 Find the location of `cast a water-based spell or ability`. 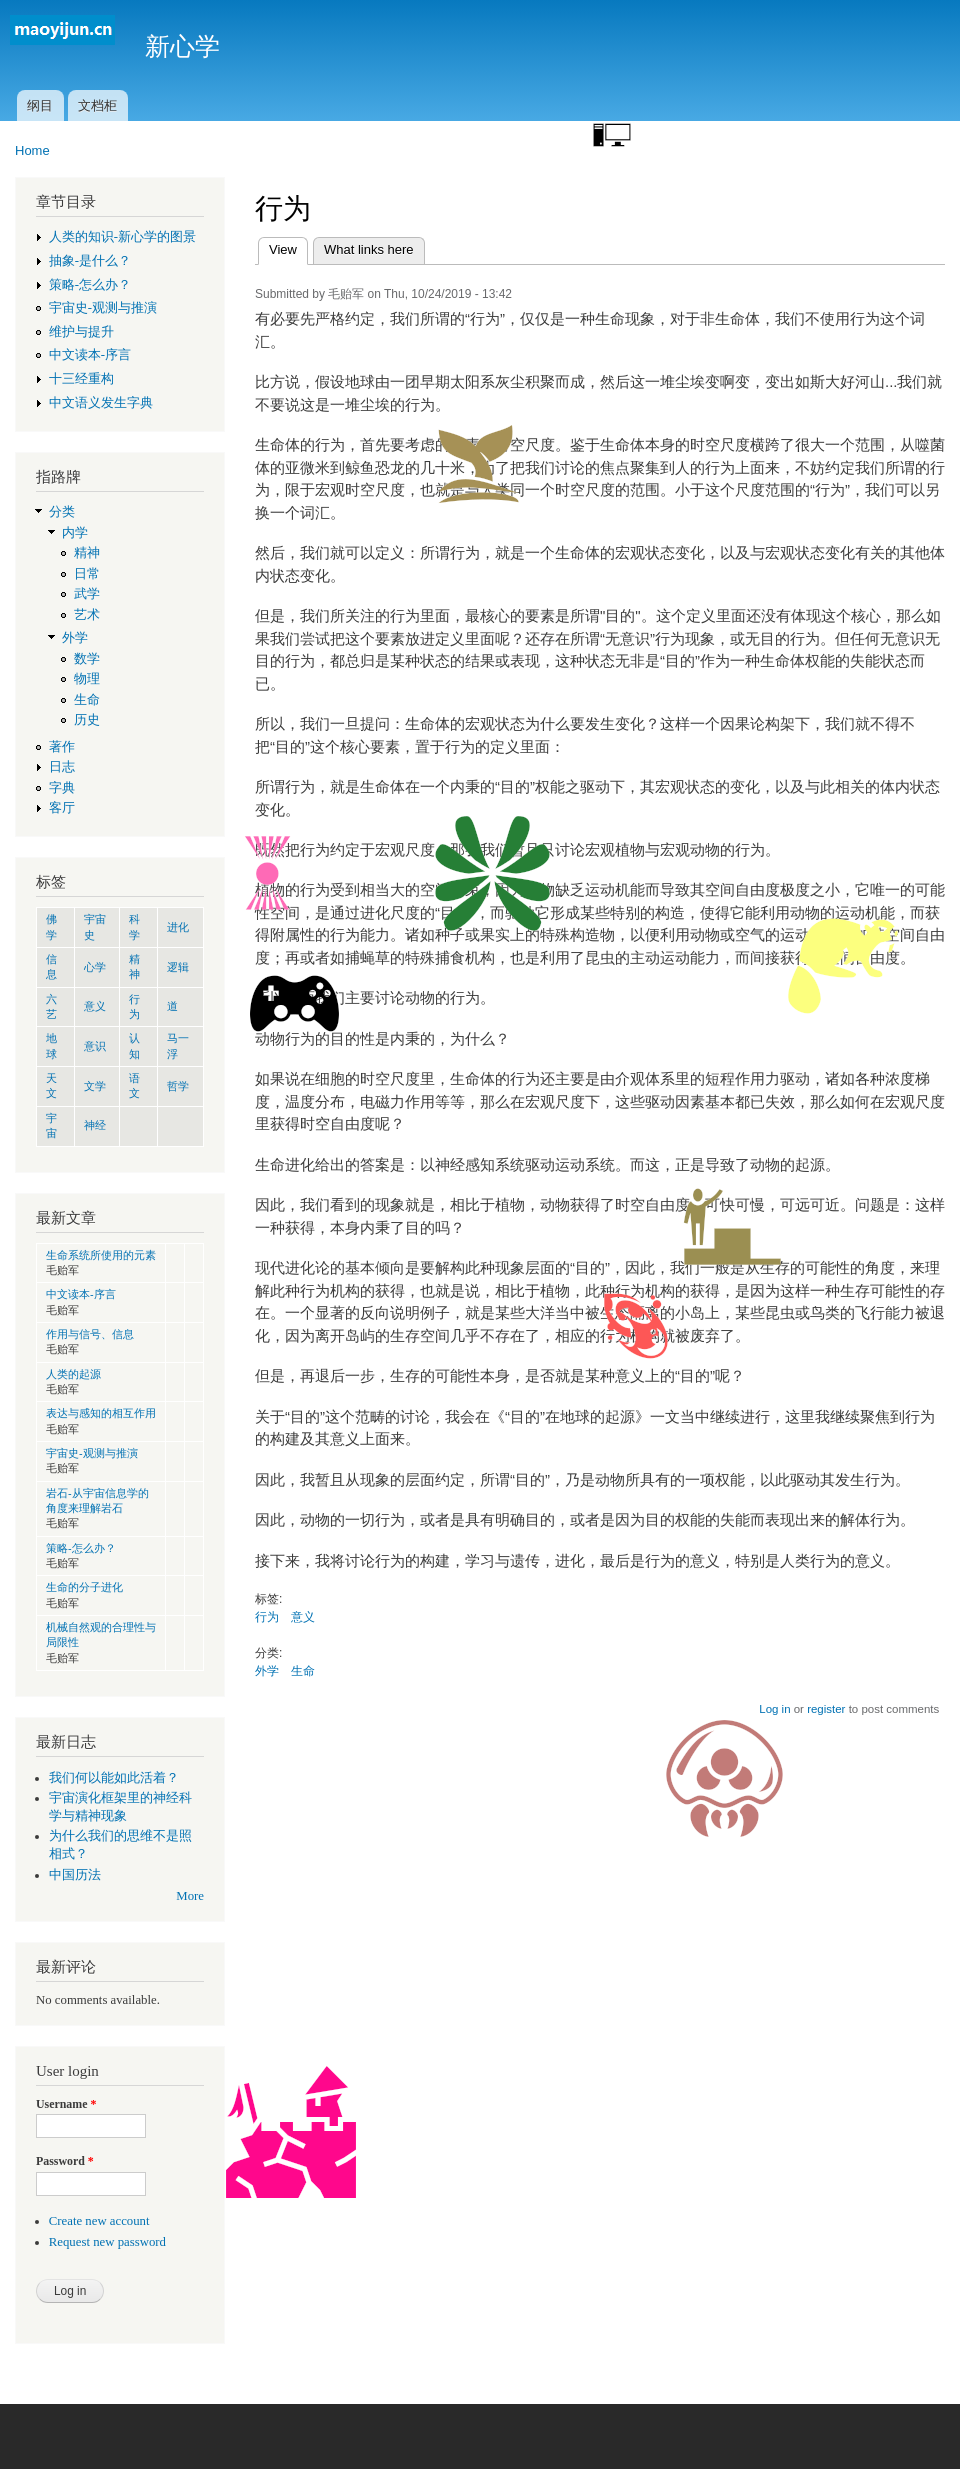

cast a water-based spell or ability is located at coordinates (636, 1326).